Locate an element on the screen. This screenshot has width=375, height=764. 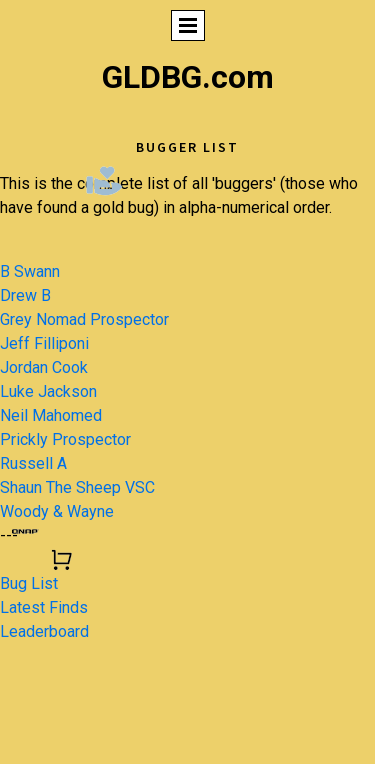
donate or make a charitable contribution is located at coordinates (104, 181).